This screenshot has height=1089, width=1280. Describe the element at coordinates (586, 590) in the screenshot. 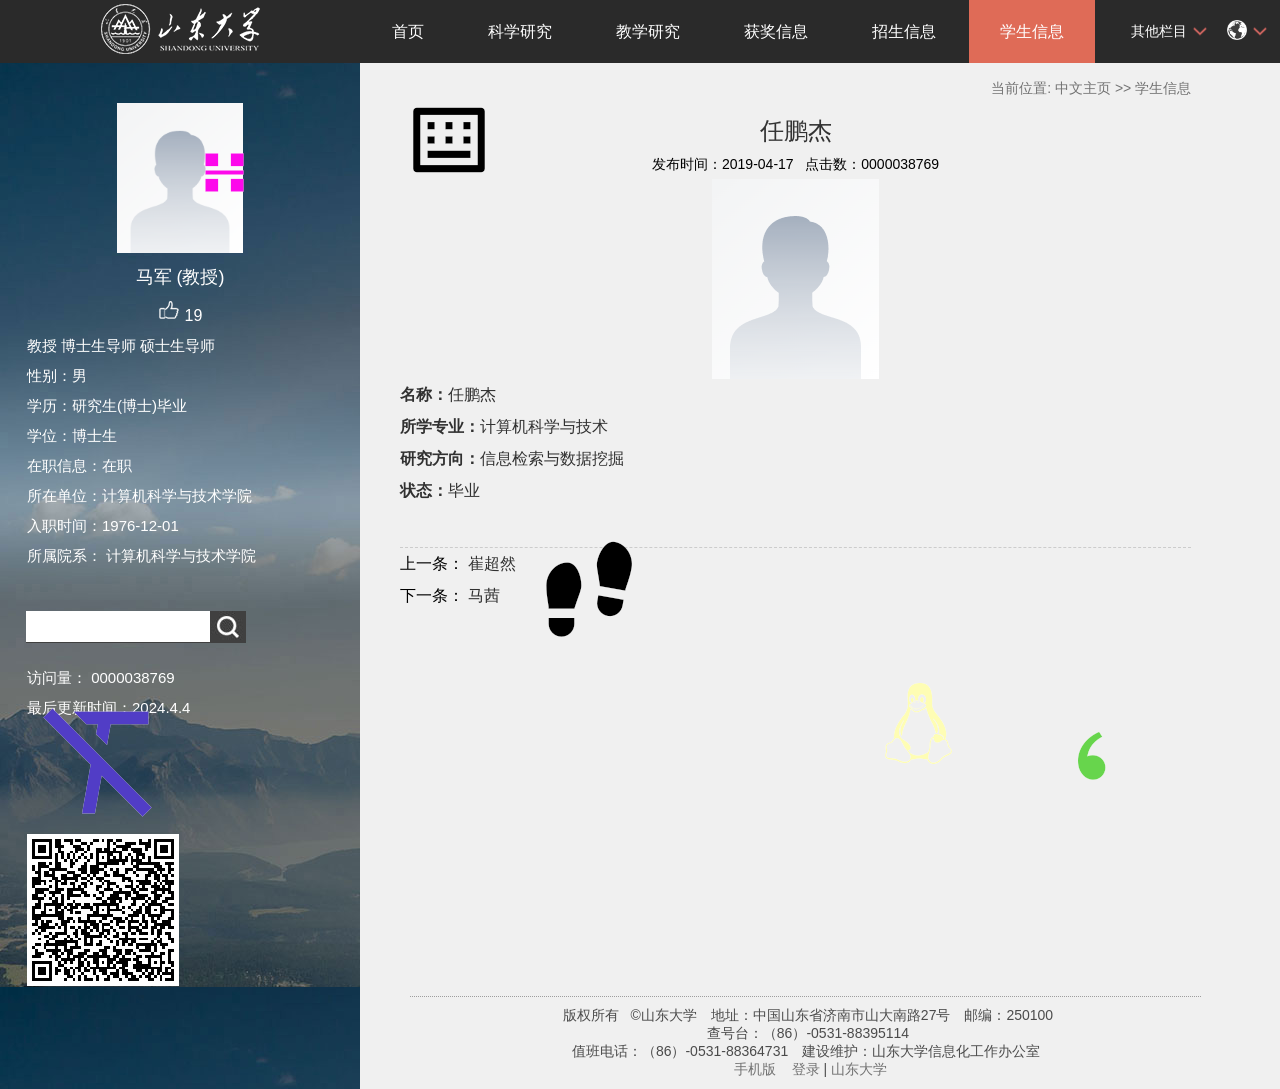

I see `view your walking route or path history` at that location.